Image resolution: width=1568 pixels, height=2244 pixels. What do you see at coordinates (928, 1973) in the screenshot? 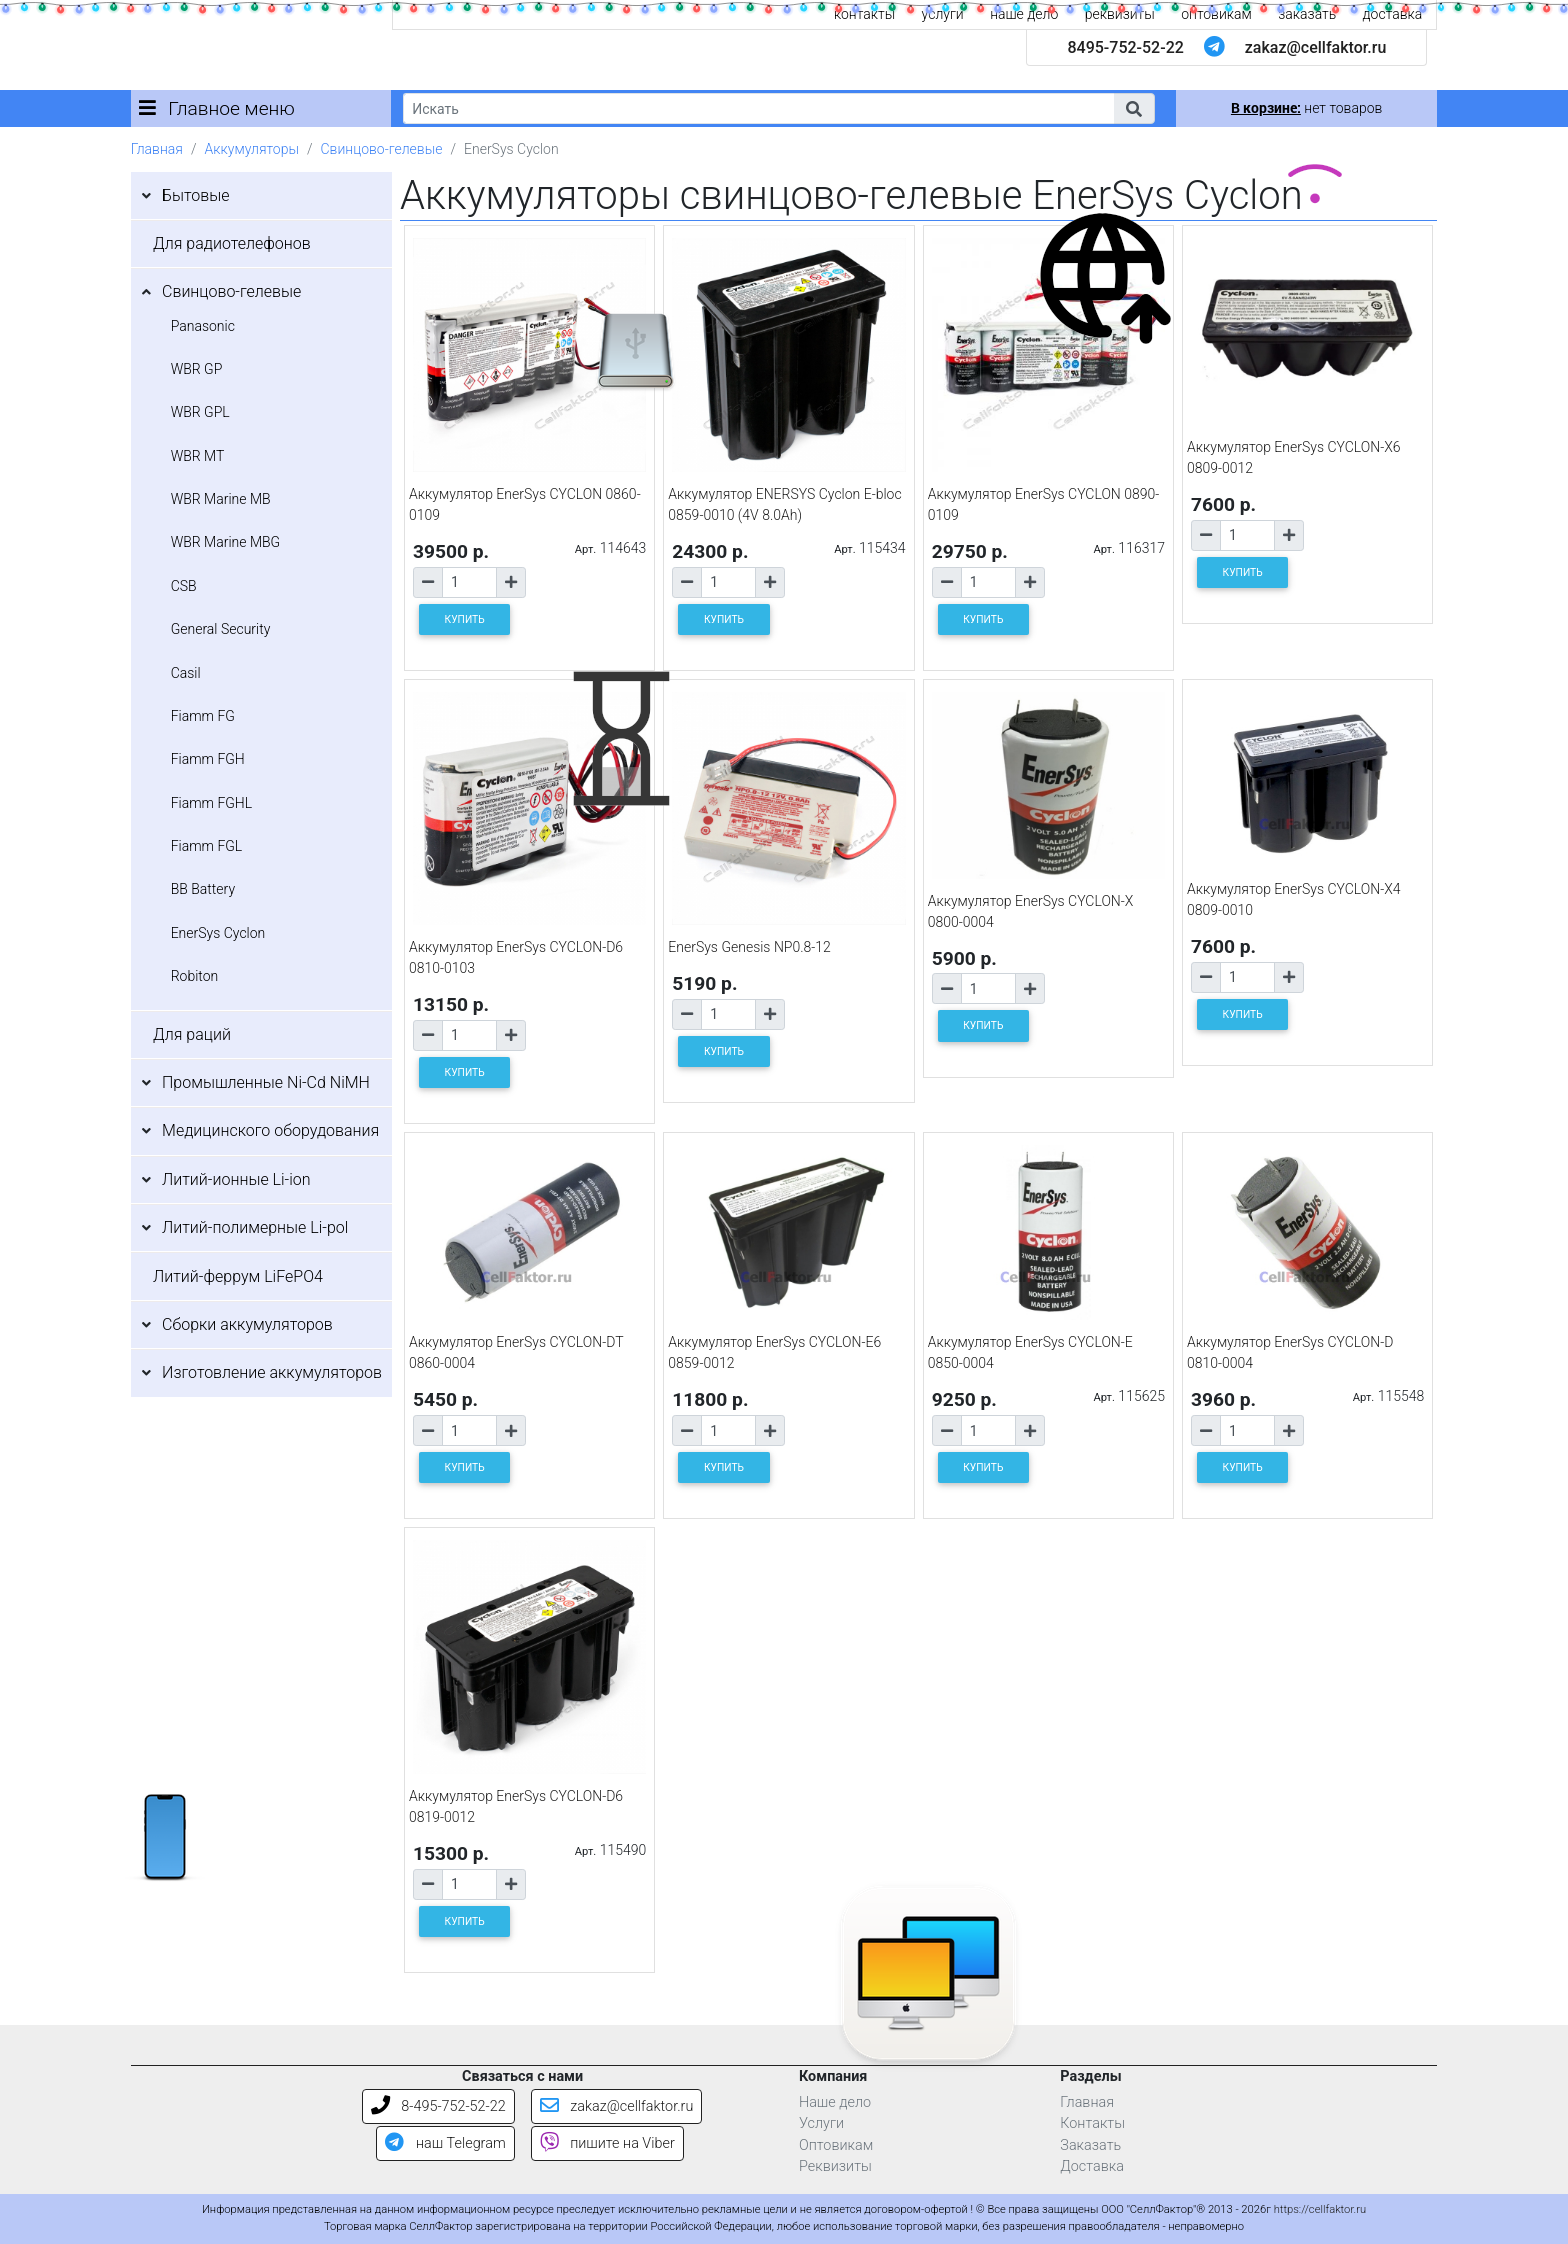
I see `open putty ssh terminal application` at bounding box center [928, 1973].